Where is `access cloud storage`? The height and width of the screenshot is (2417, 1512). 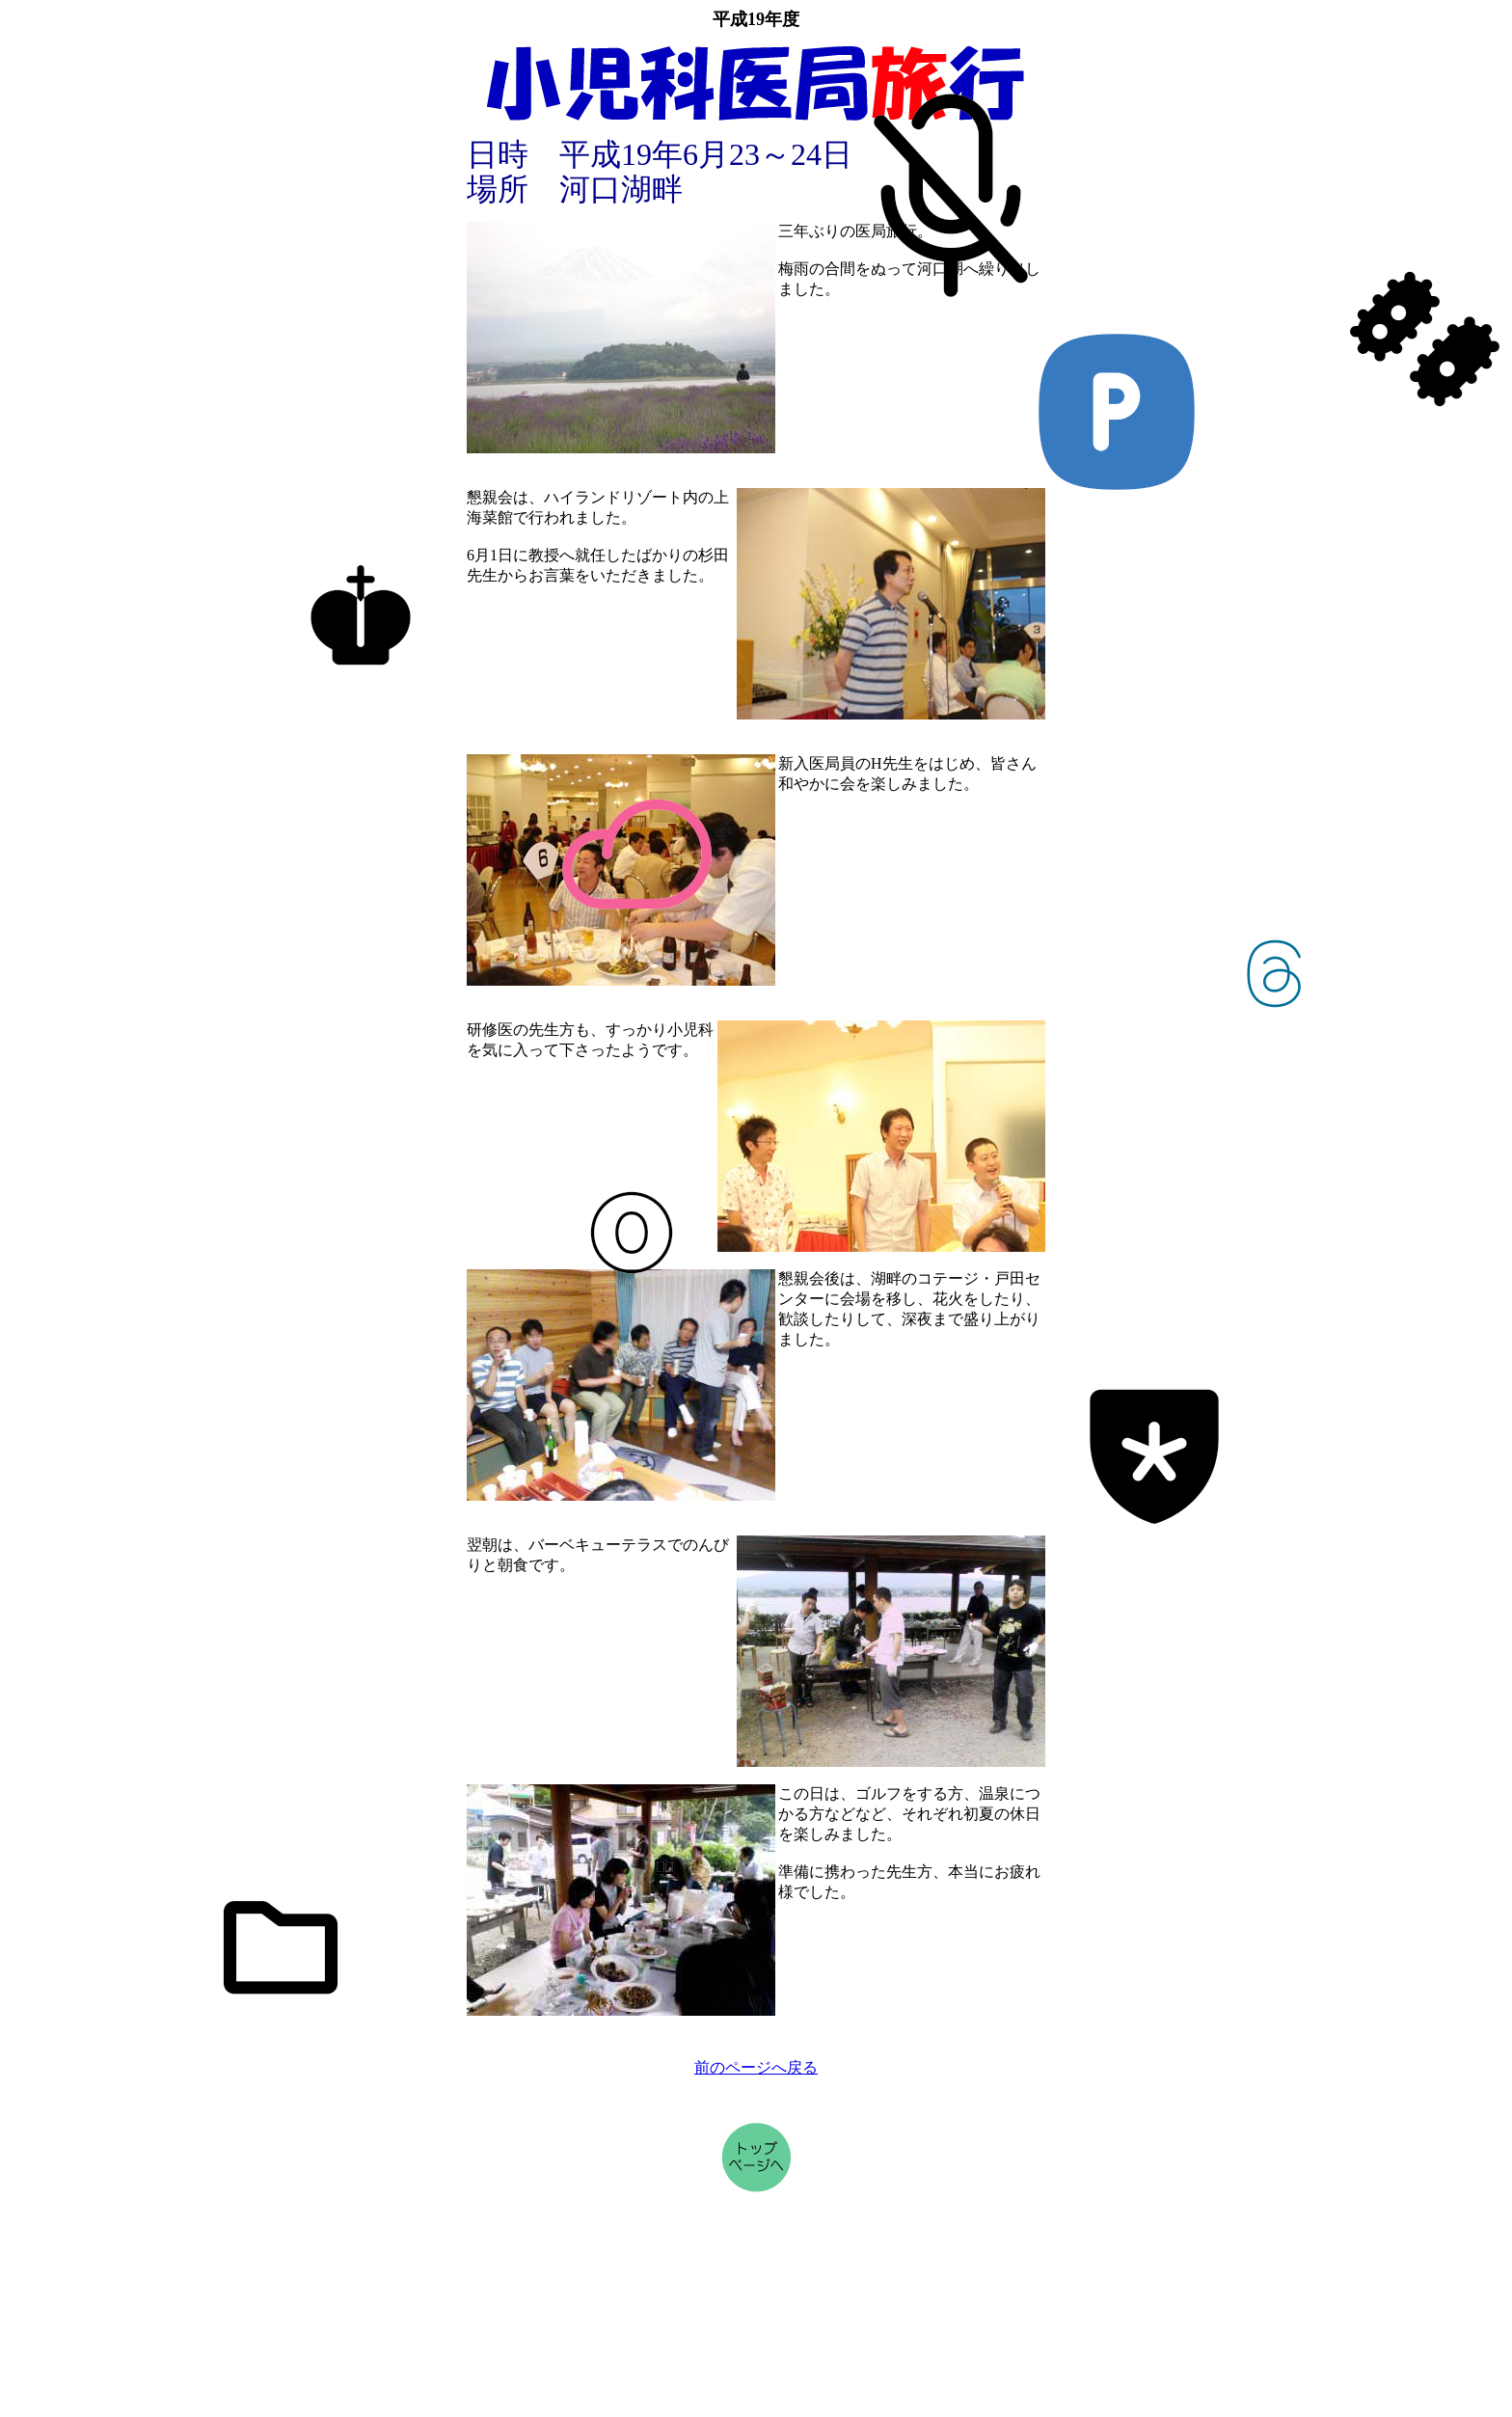 access cloud storage is located at coordinates (636, 854).